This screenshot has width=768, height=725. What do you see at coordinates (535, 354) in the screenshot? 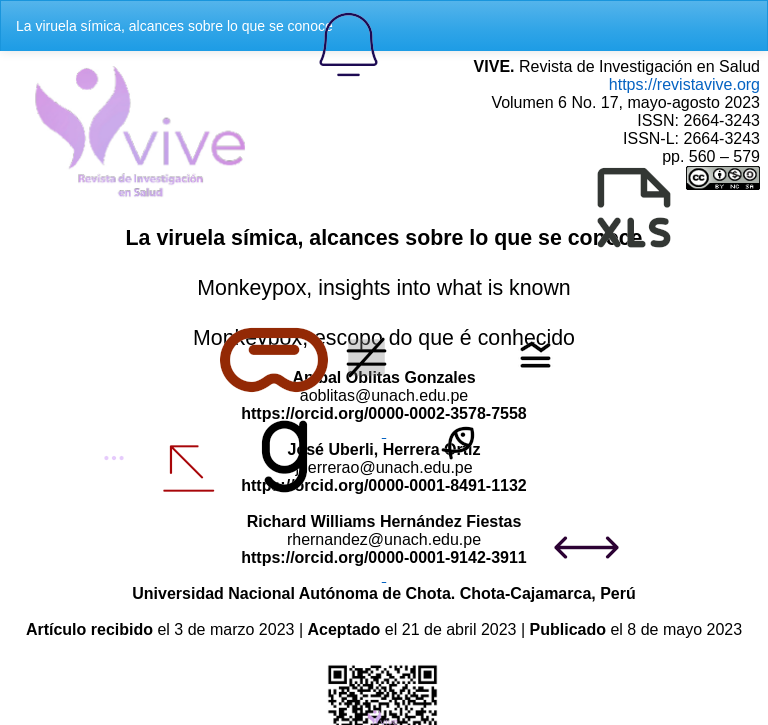
I see `toggle chart legend visibility` at bounding box center [535, 354].